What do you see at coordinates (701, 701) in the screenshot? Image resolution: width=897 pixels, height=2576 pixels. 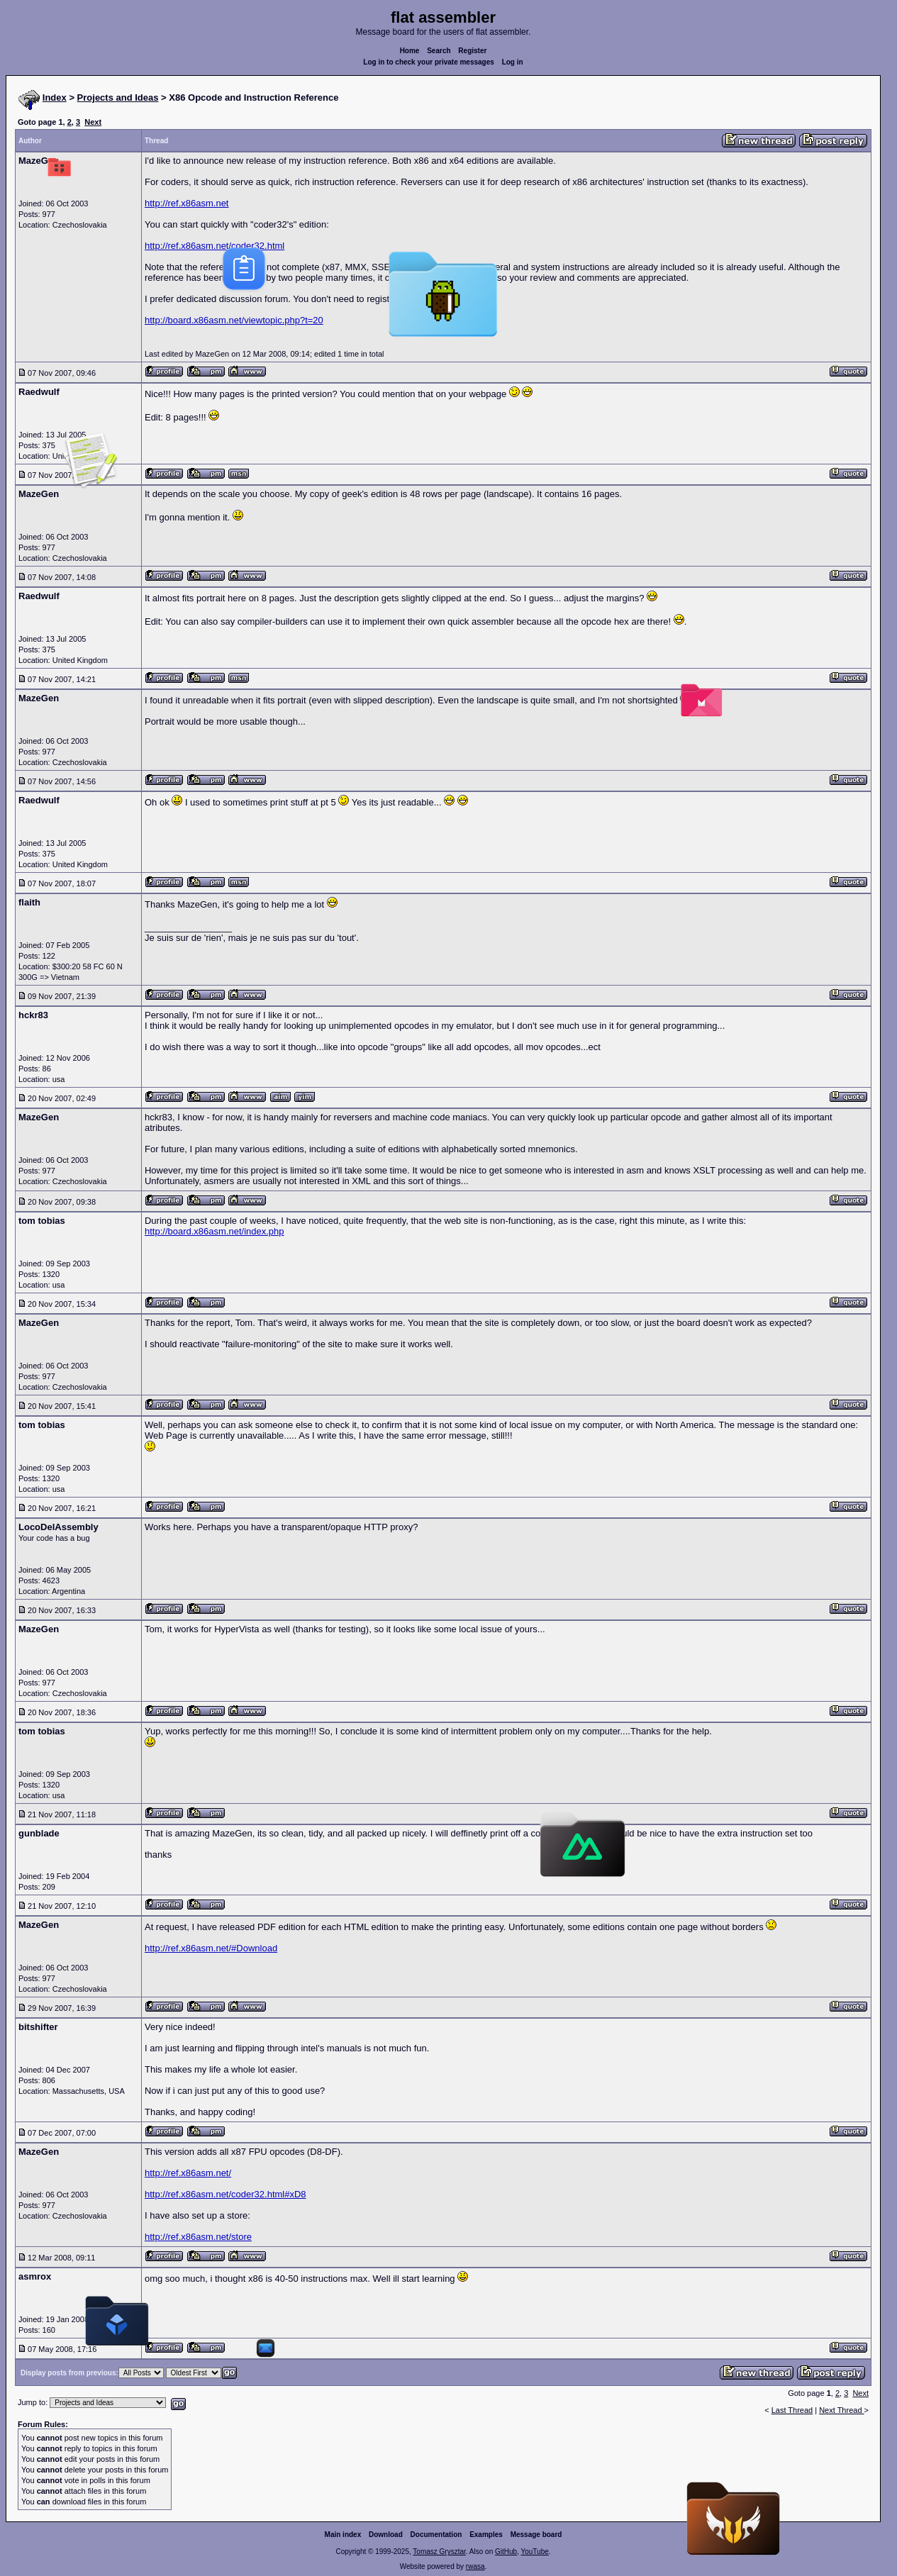 I see `open android marshmallow system folder` at bounding box center [701, 701].